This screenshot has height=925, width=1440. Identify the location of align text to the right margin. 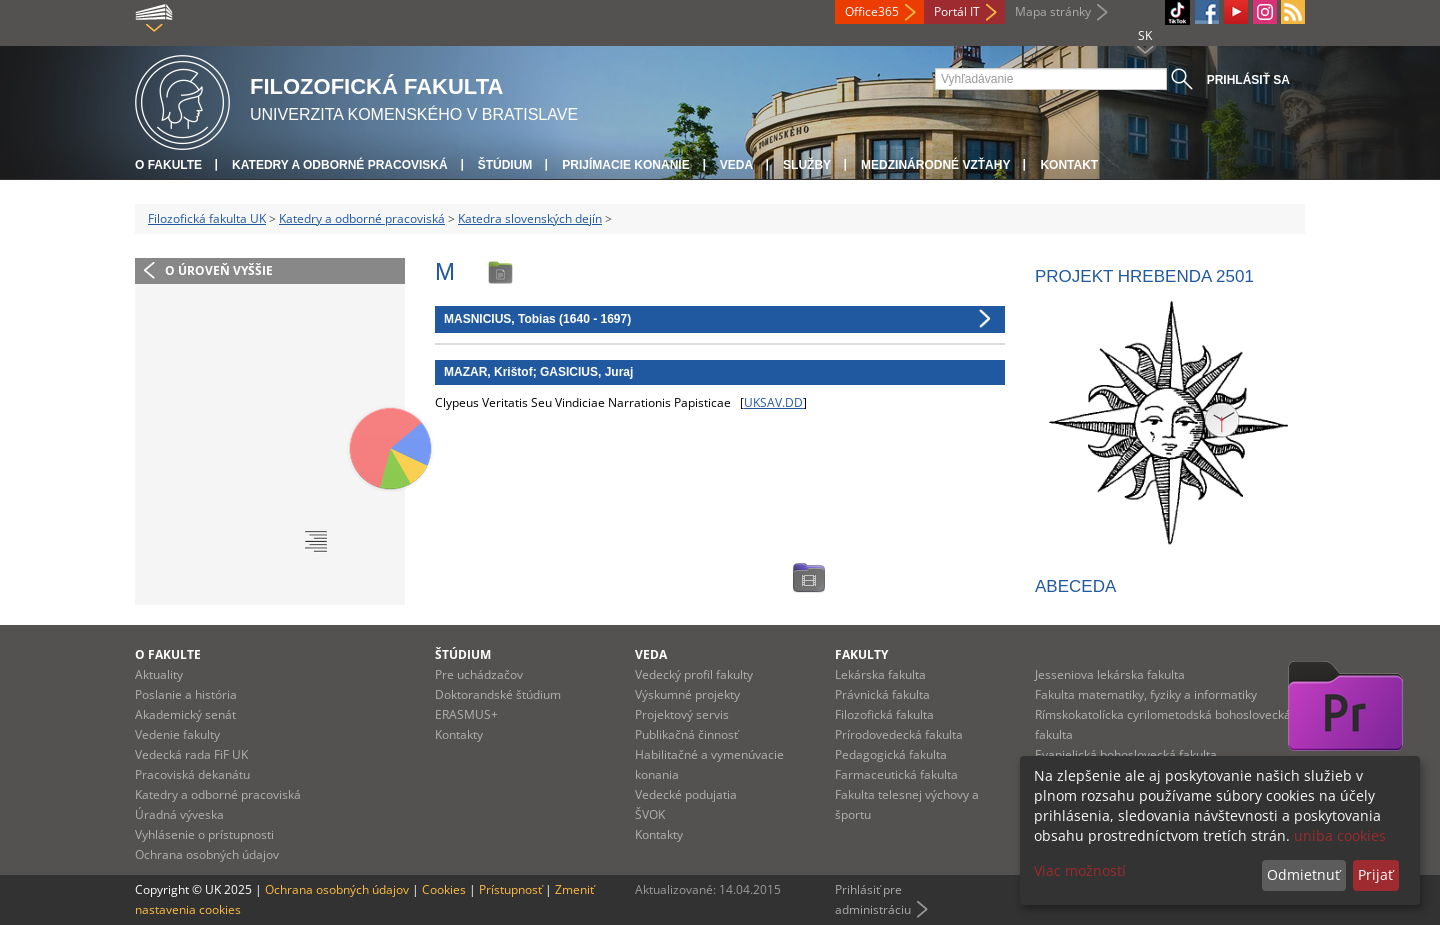
(316, 542).